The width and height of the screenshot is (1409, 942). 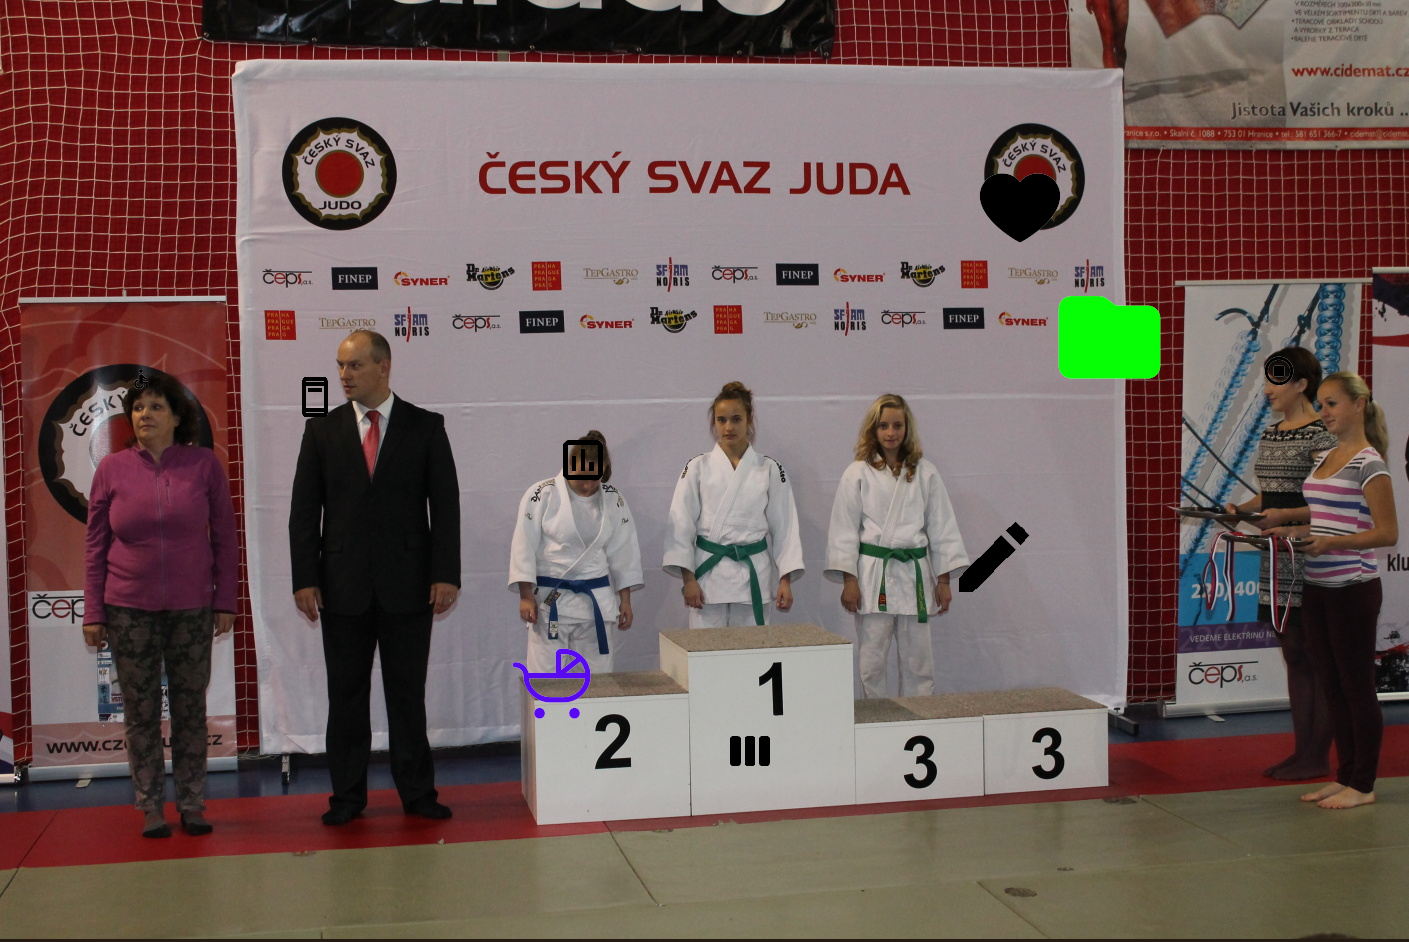 I want to click on access your files and documents, so click(x=1109, y=340).